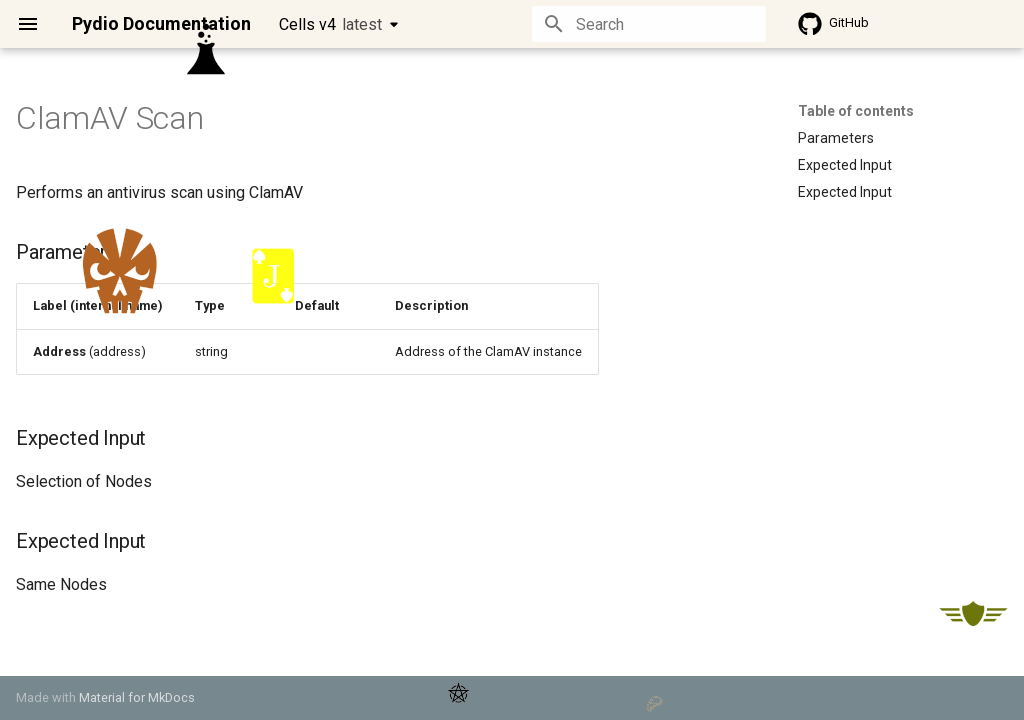 This screenshot has width=1024, height=720. I want to click on indicates danger or deadly hazard in gameplay, so click(120, 270).